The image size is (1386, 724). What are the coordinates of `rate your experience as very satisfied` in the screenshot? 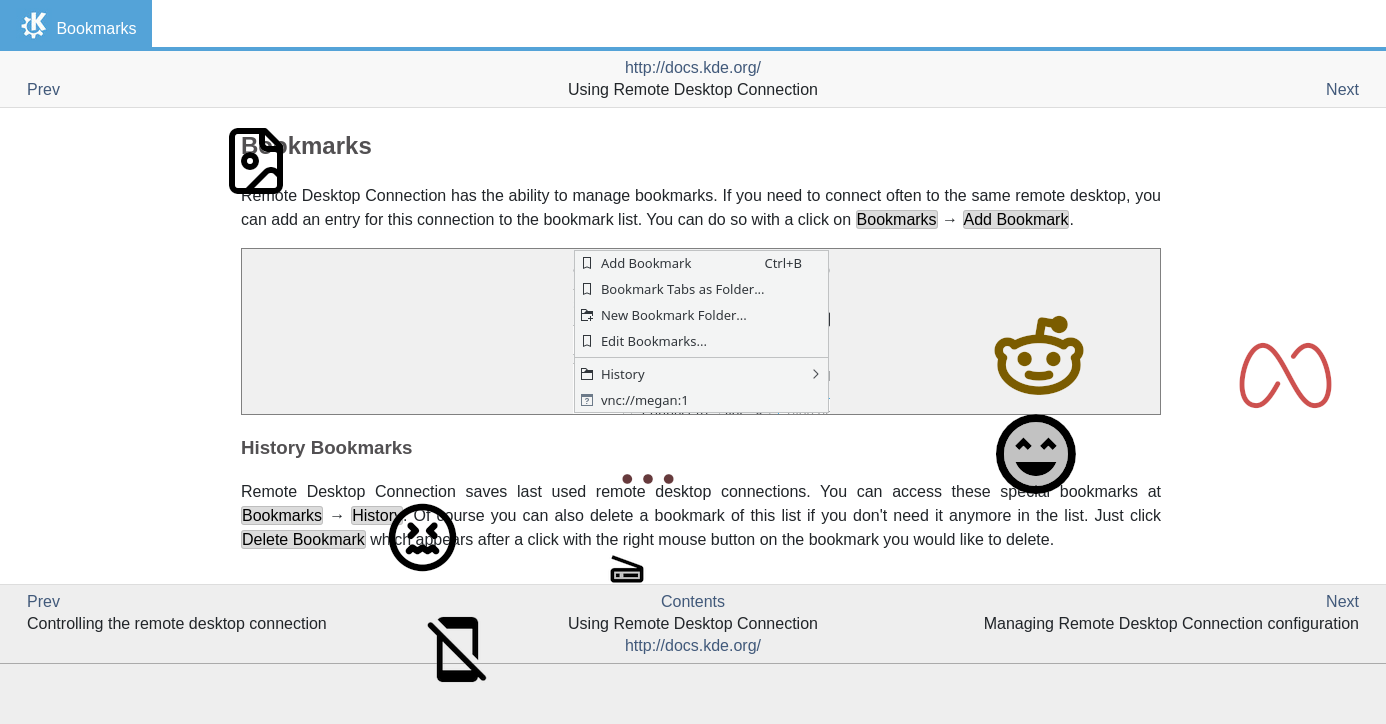 It's located at (1036, 454).